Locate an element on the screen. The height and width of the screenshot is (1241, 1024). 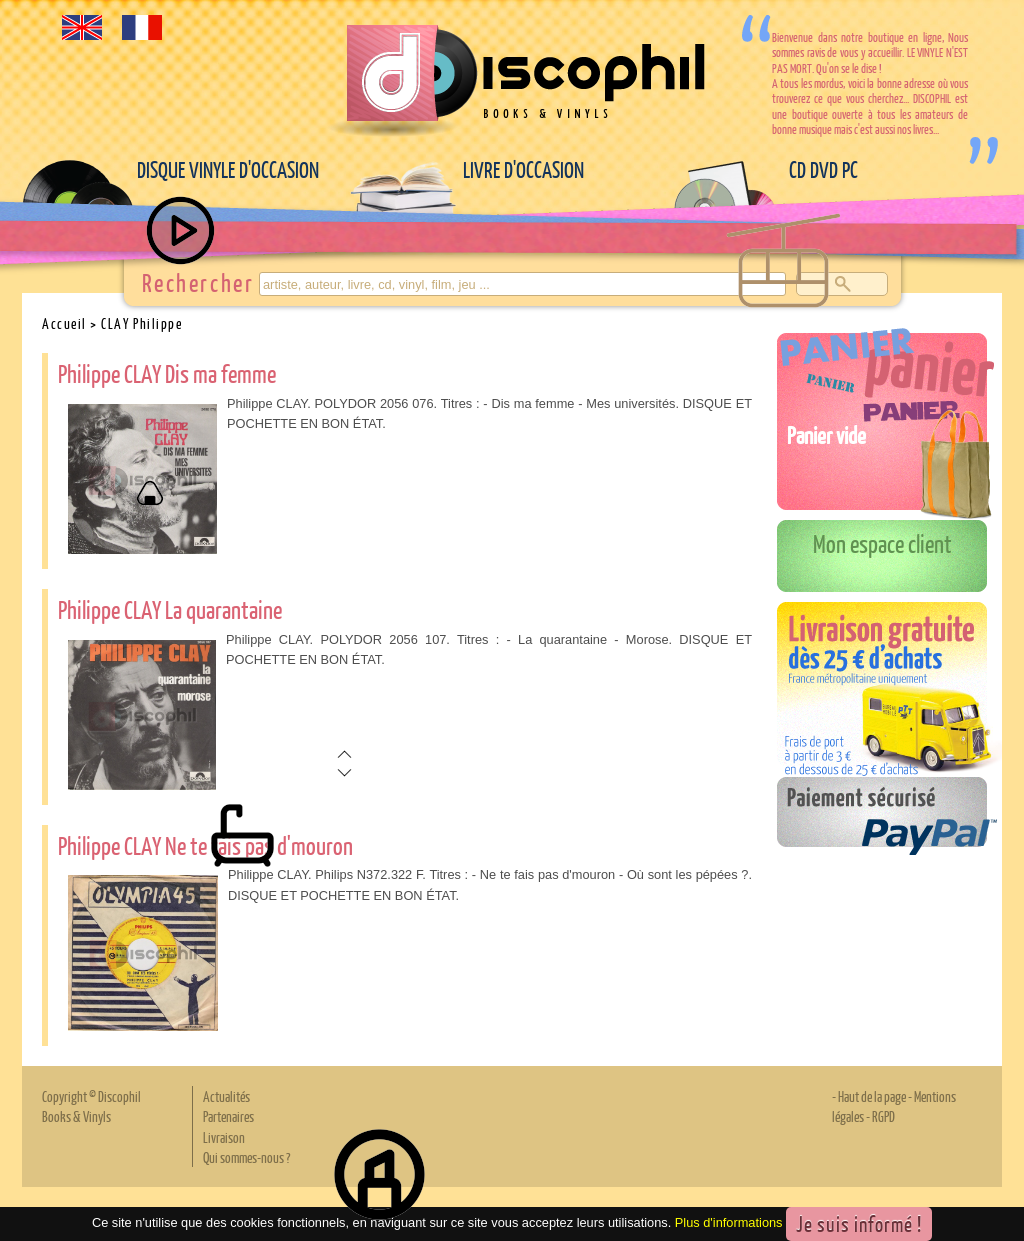
indicates bathroom amenities available is located at coordinates (242, 835).